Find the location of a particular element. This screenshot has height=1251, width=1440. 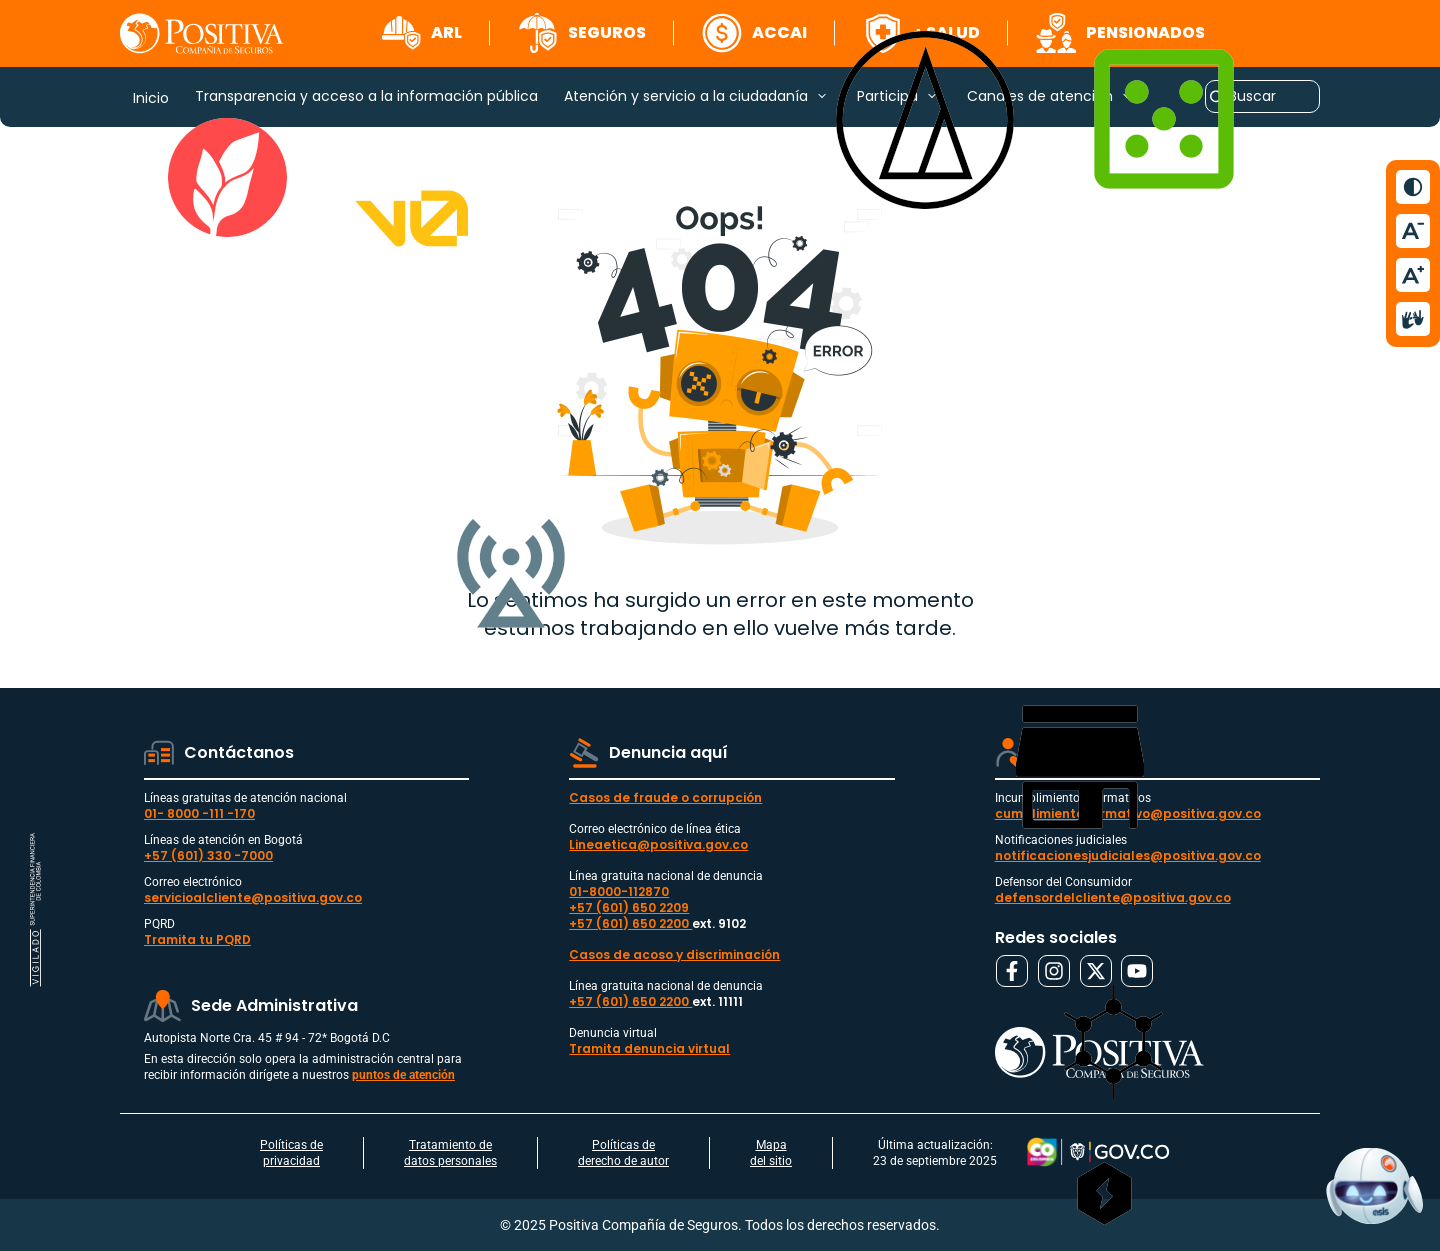

randomize or shuffle content is located at coordinates (1164, 119).